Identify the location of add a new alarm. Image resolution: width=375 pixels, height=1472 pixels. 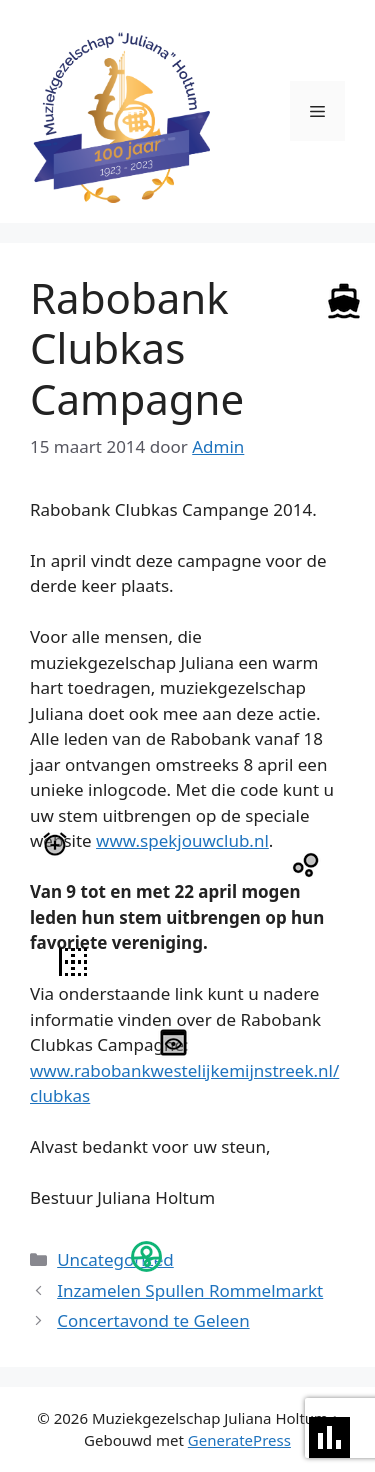
(55, 844).